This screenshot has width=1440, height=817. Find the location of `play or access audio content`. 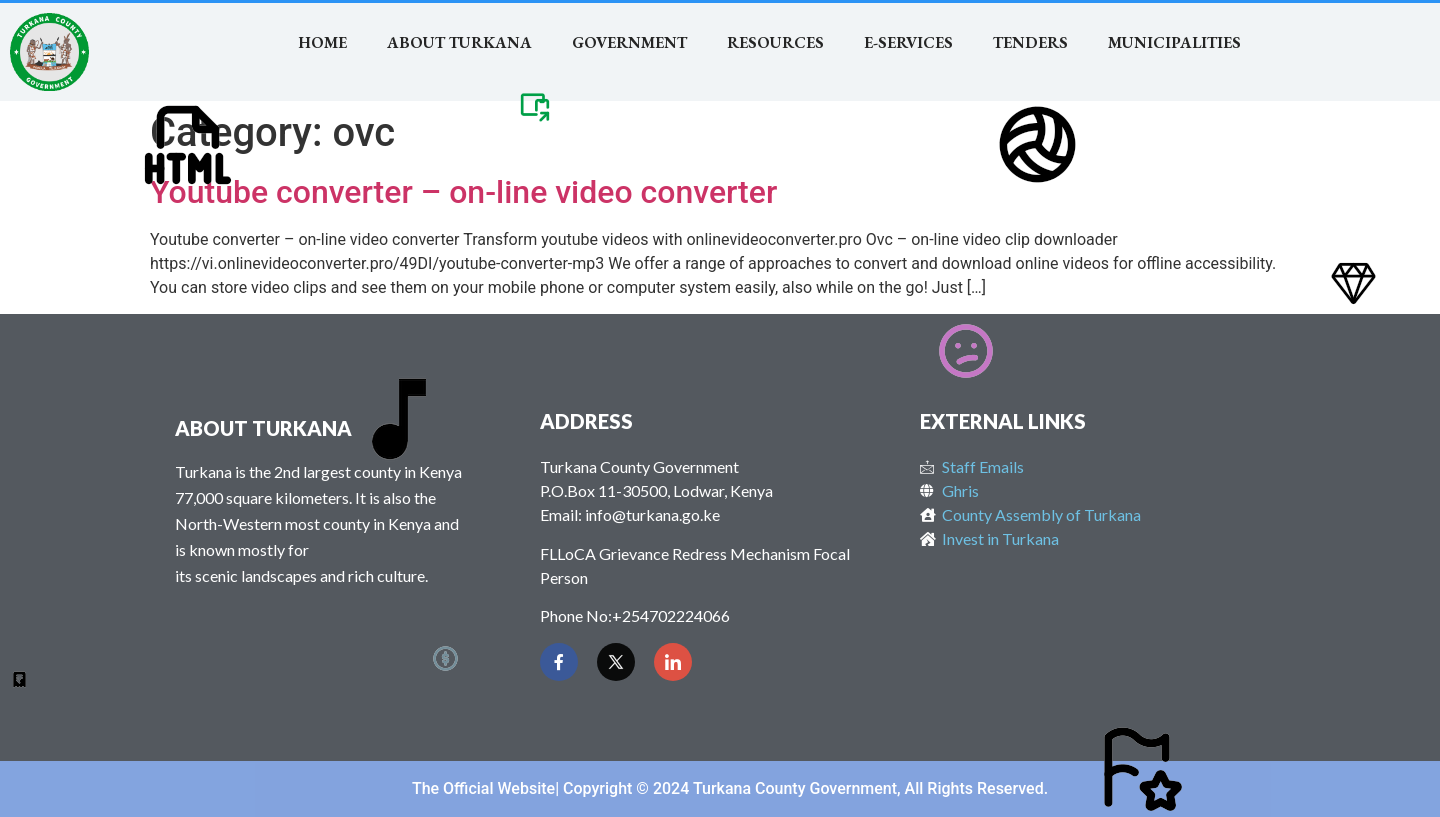

play or access audio content is located at coordinates (399, 419).